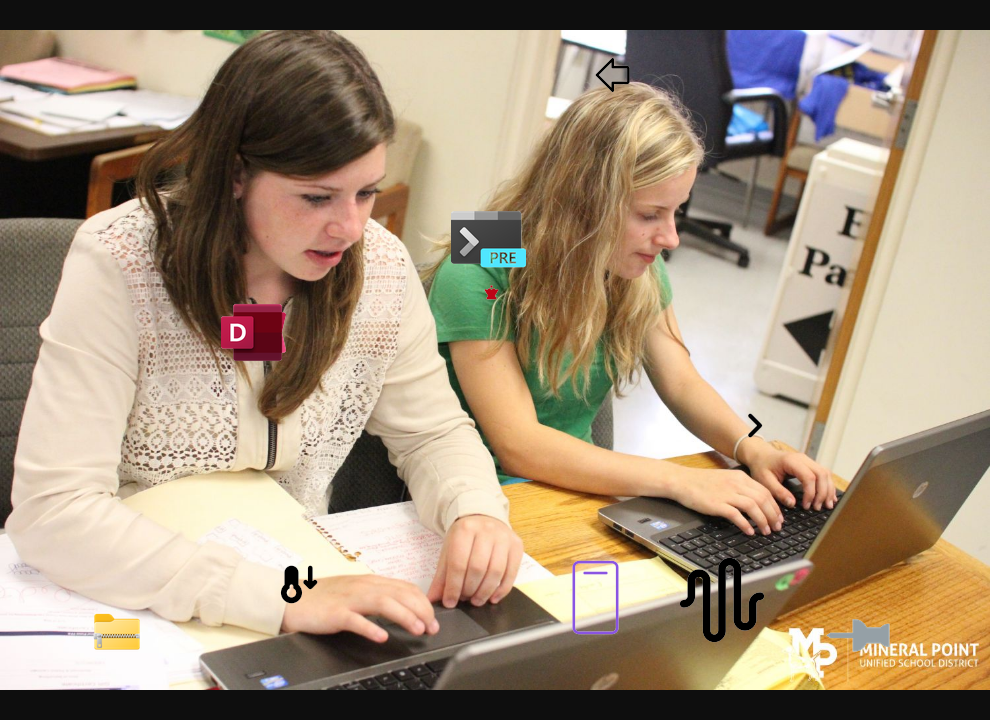  I want to click on chess queen piece indicator, so click(491, 292).